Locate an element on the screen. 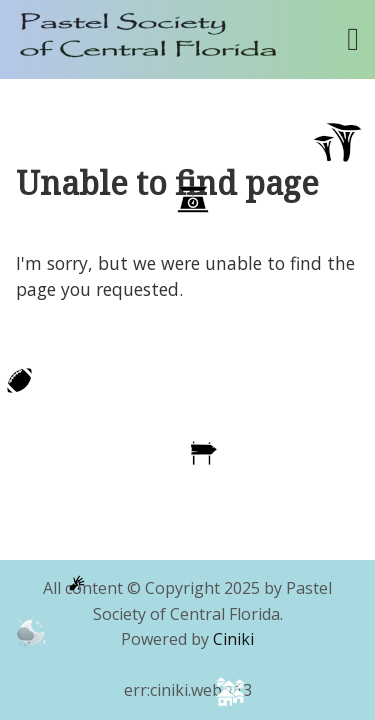 This screenshot has height=720, width=375. get directions or navigate to a destination is located at coordinates (204, 452).